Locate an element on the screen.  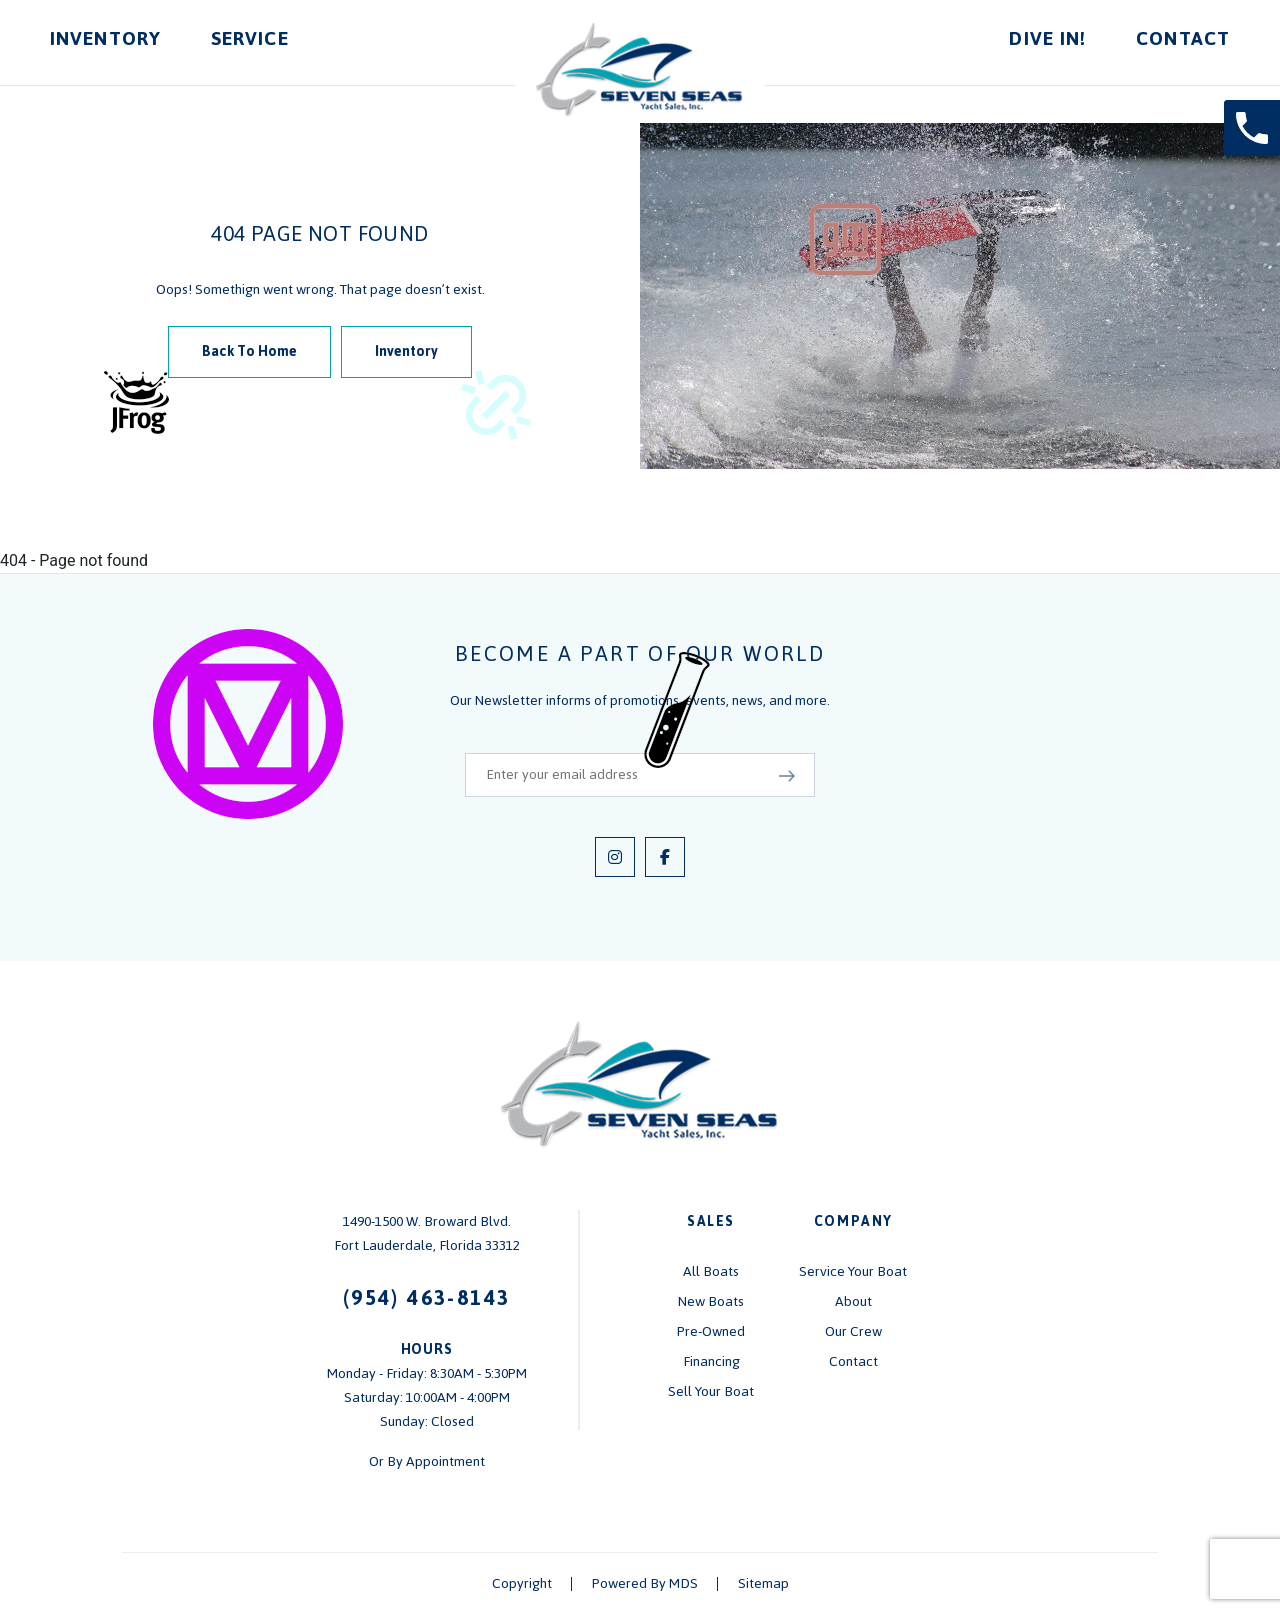
general motors company logo is located at coordinates (845, 239).